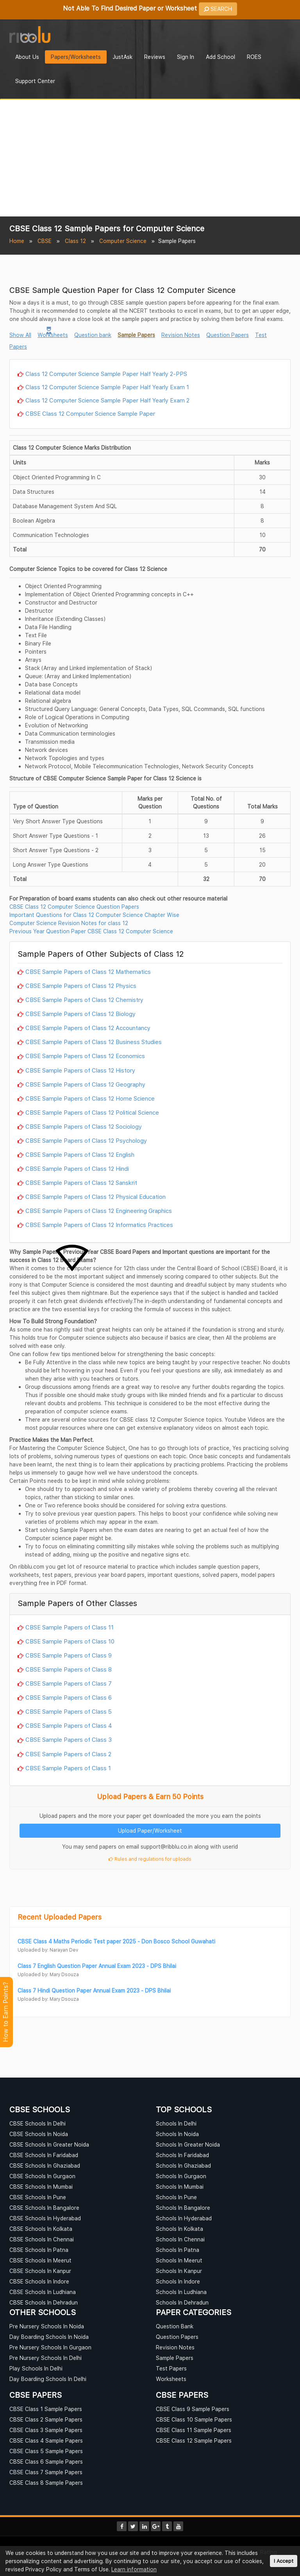 The height and width of the screenshot is (2576, 300). Describe the element at coordinates (72, 1258) in the screenshot. I see `indicates wifi signal strength` at that location.